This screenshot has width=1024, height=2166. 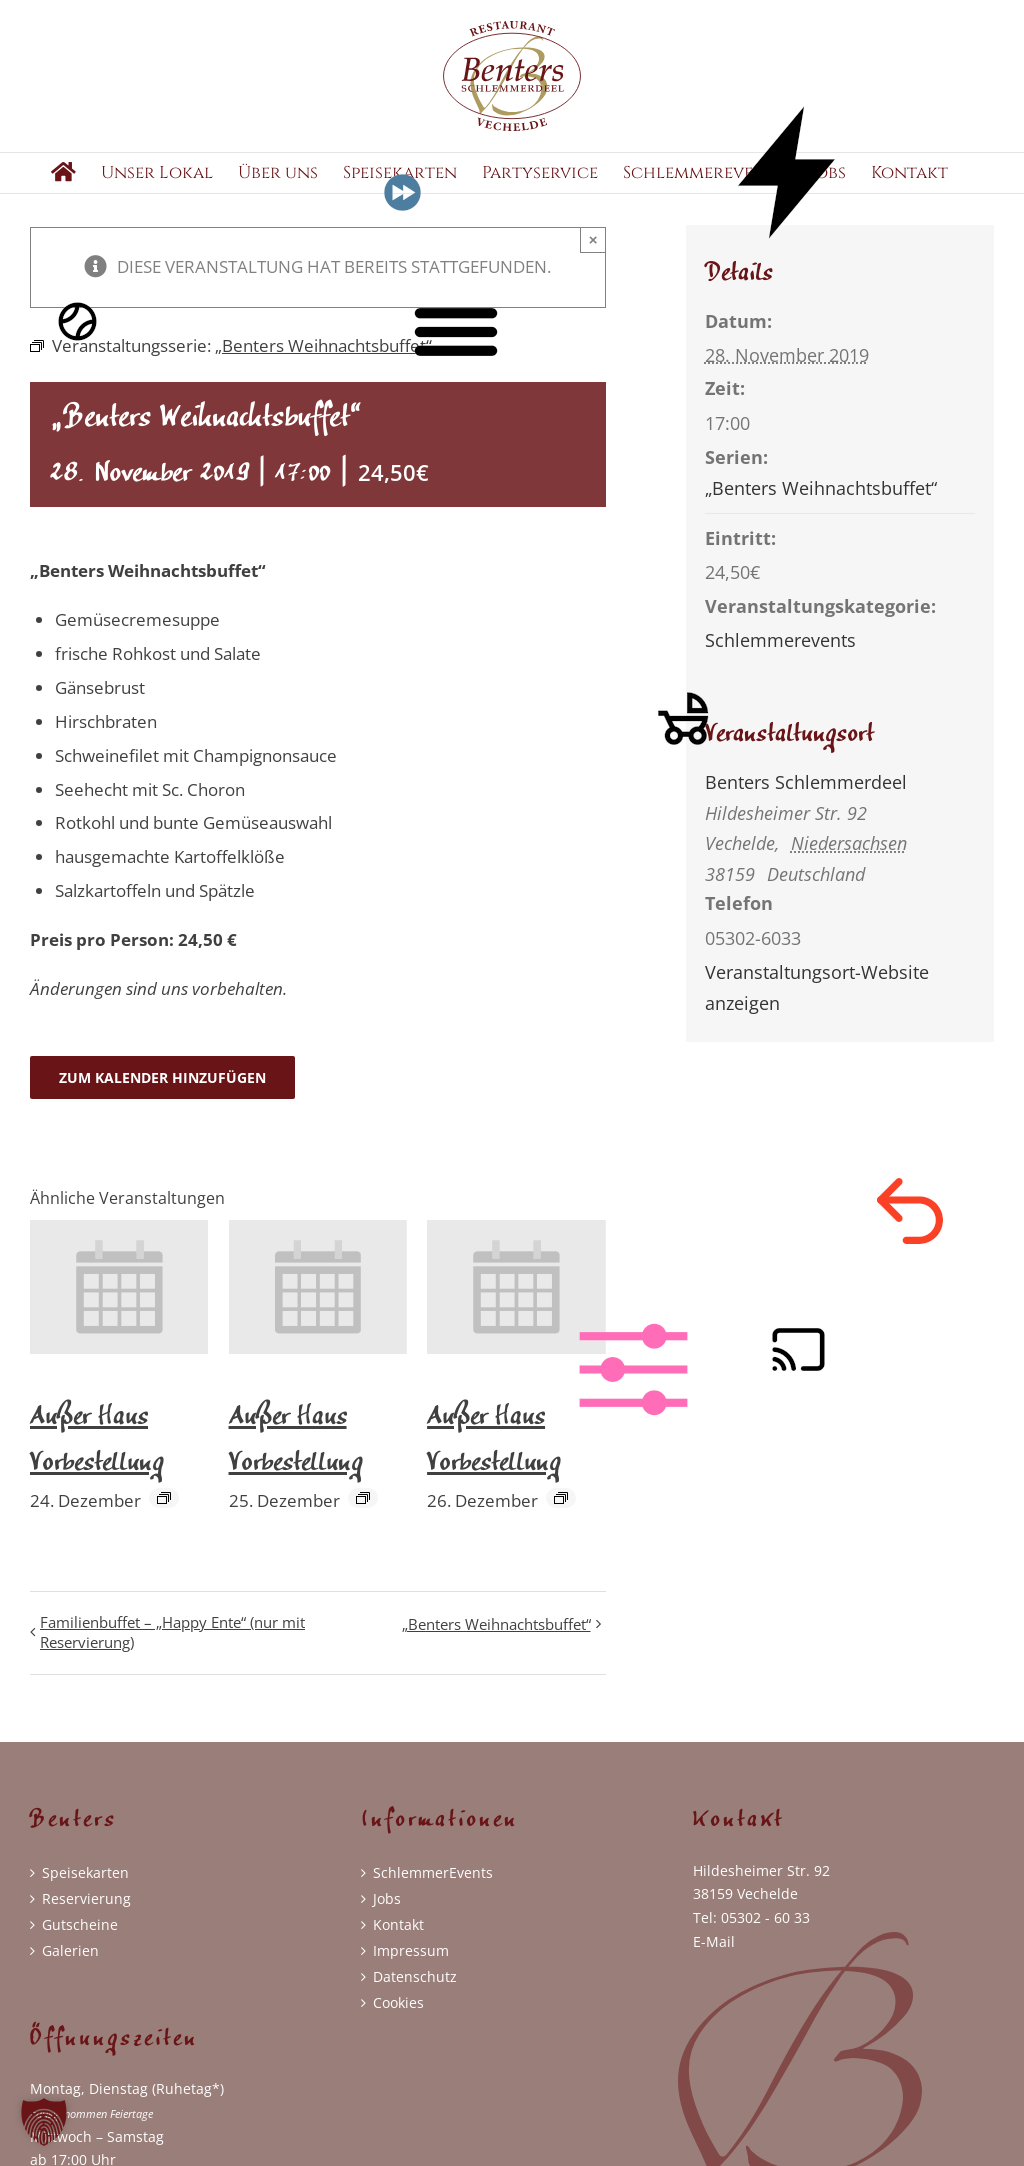 I want to click on skip to the next track, so click(x=402, y=192).